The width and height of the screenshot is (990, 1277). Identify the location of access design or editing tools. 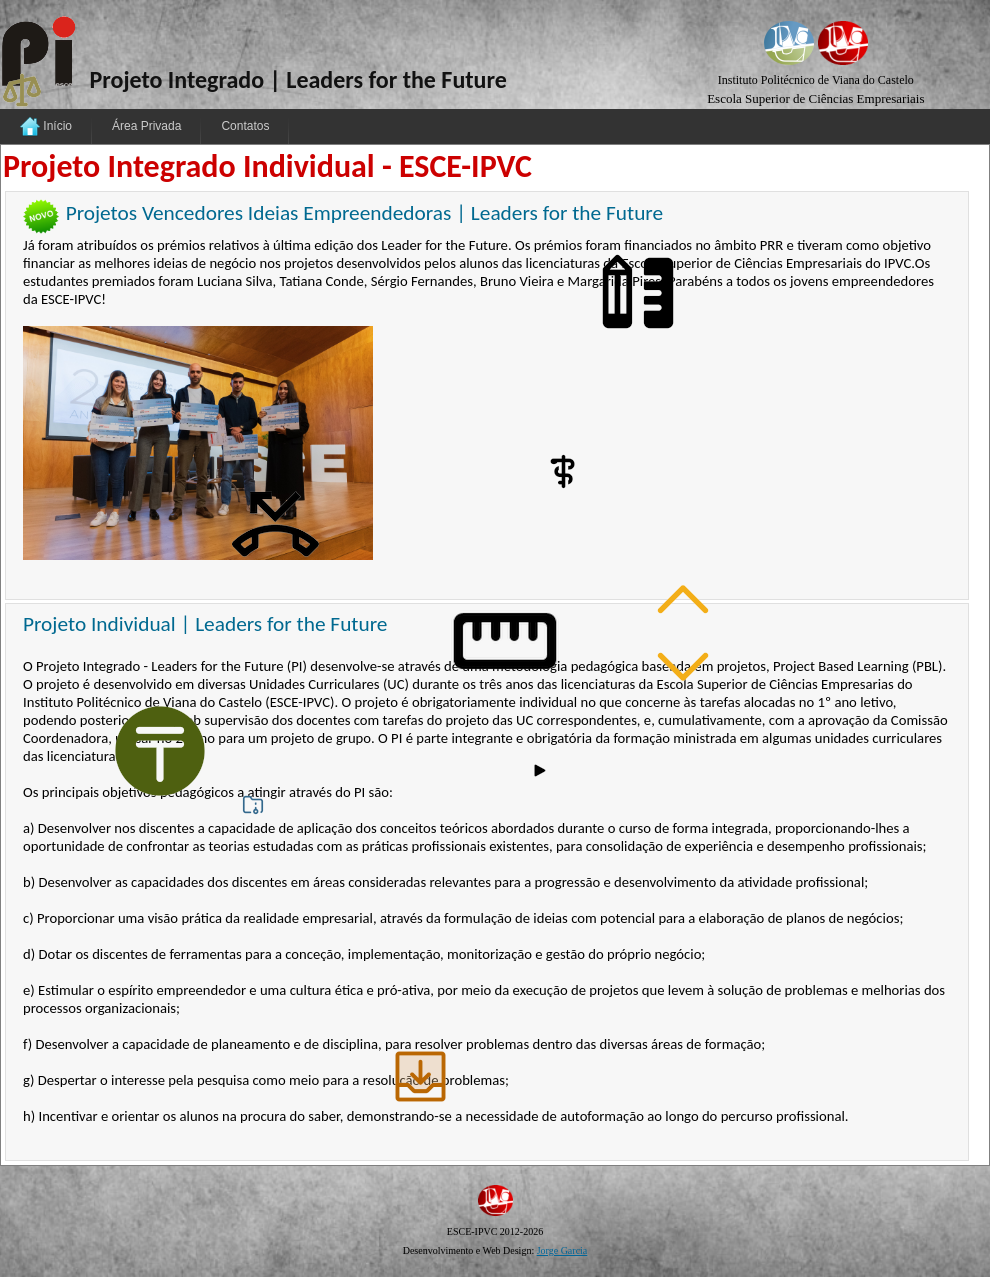
(638, 293).